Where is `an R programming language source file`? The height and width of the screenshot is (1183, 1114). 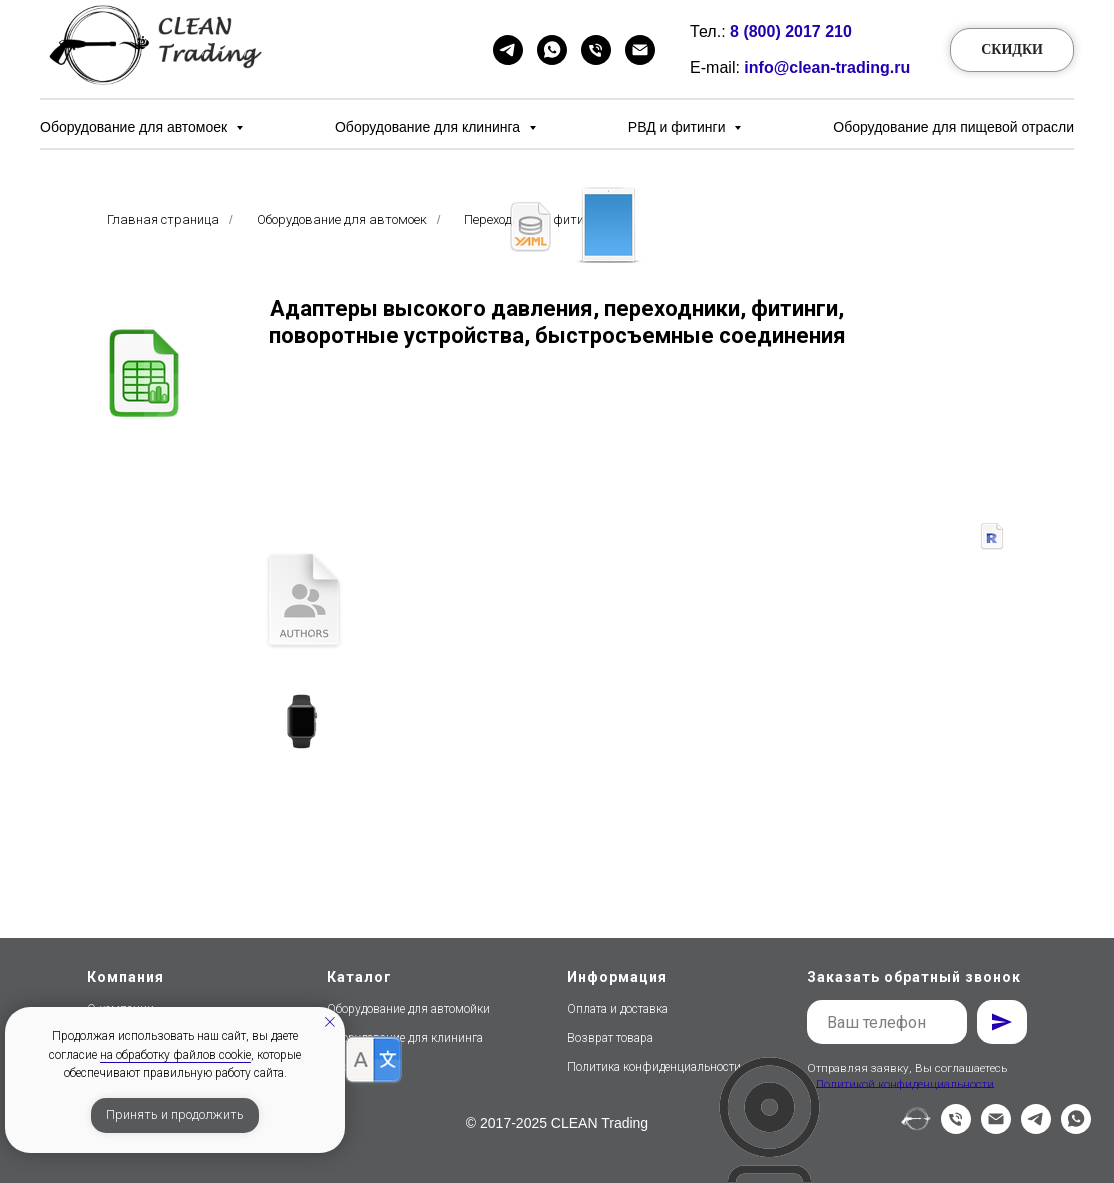 an R programming language source file is located at coordinates (992, 536).